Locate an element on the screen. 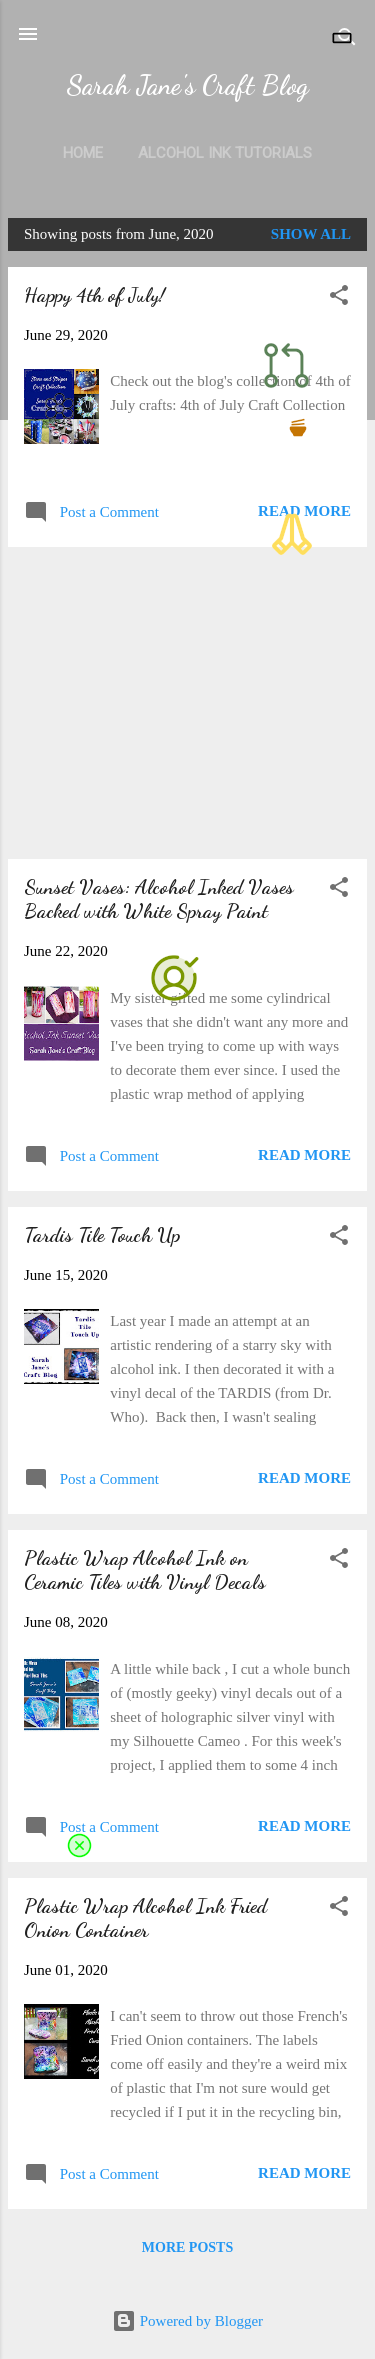 This screenshot has height=2359, width=375. access garden or plant care features is located at coordinates (59, 408).